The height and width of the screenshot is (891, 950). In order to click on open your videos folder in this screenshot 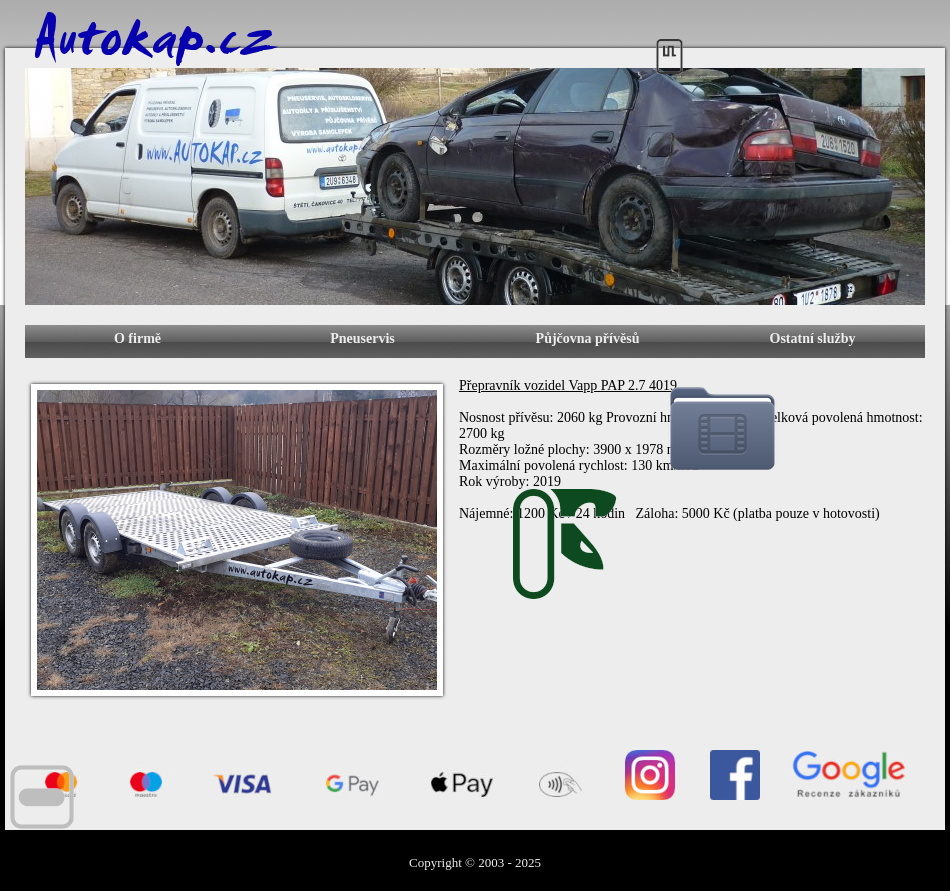, I will do `click(722, 428)`.